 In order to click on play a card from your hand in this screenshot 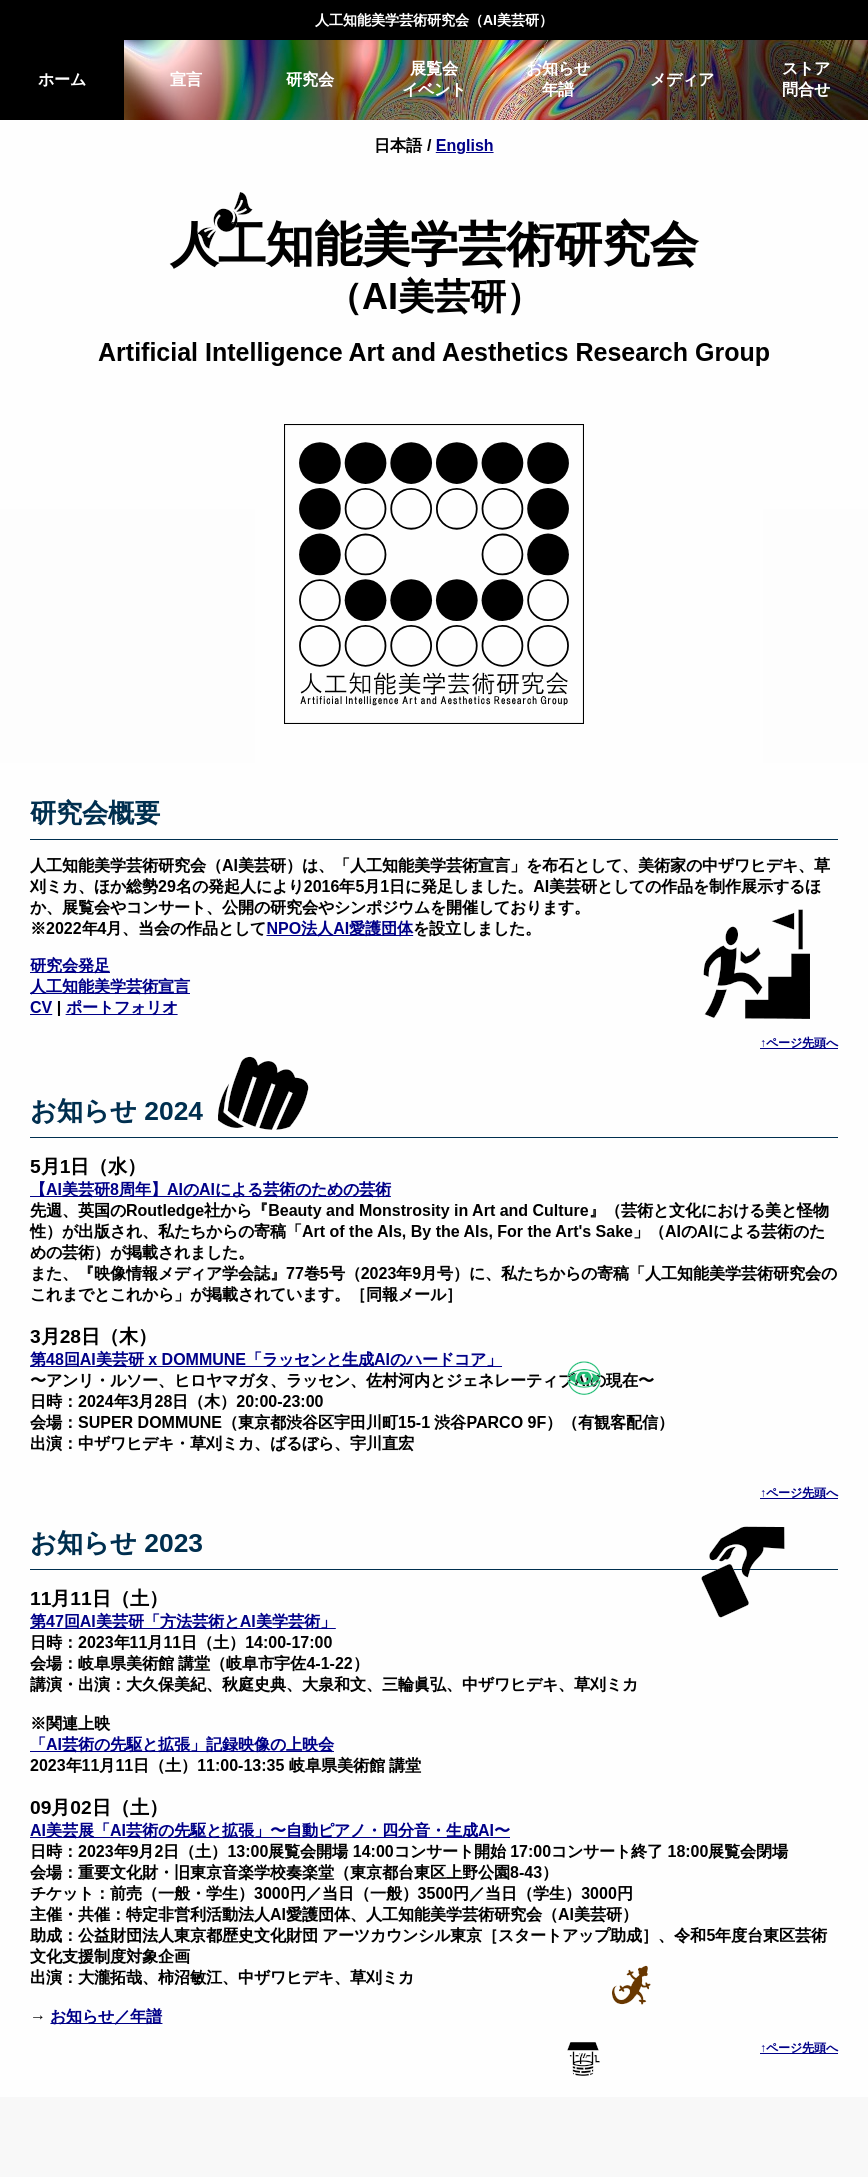, I will do `click(743, 1572)`.